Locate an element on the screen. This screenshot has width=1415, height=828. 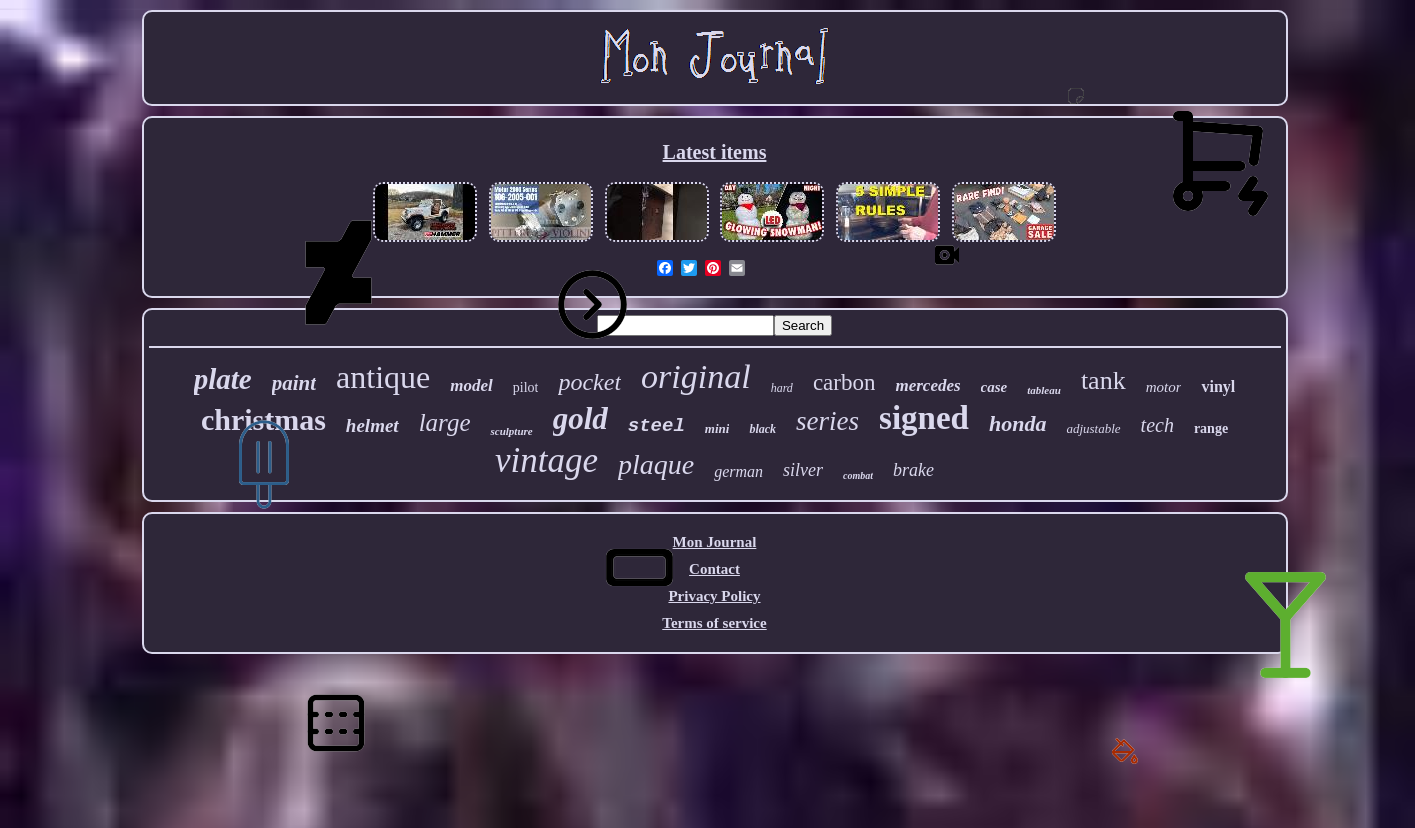
go to next item or page is located at coordinates (592, 304).